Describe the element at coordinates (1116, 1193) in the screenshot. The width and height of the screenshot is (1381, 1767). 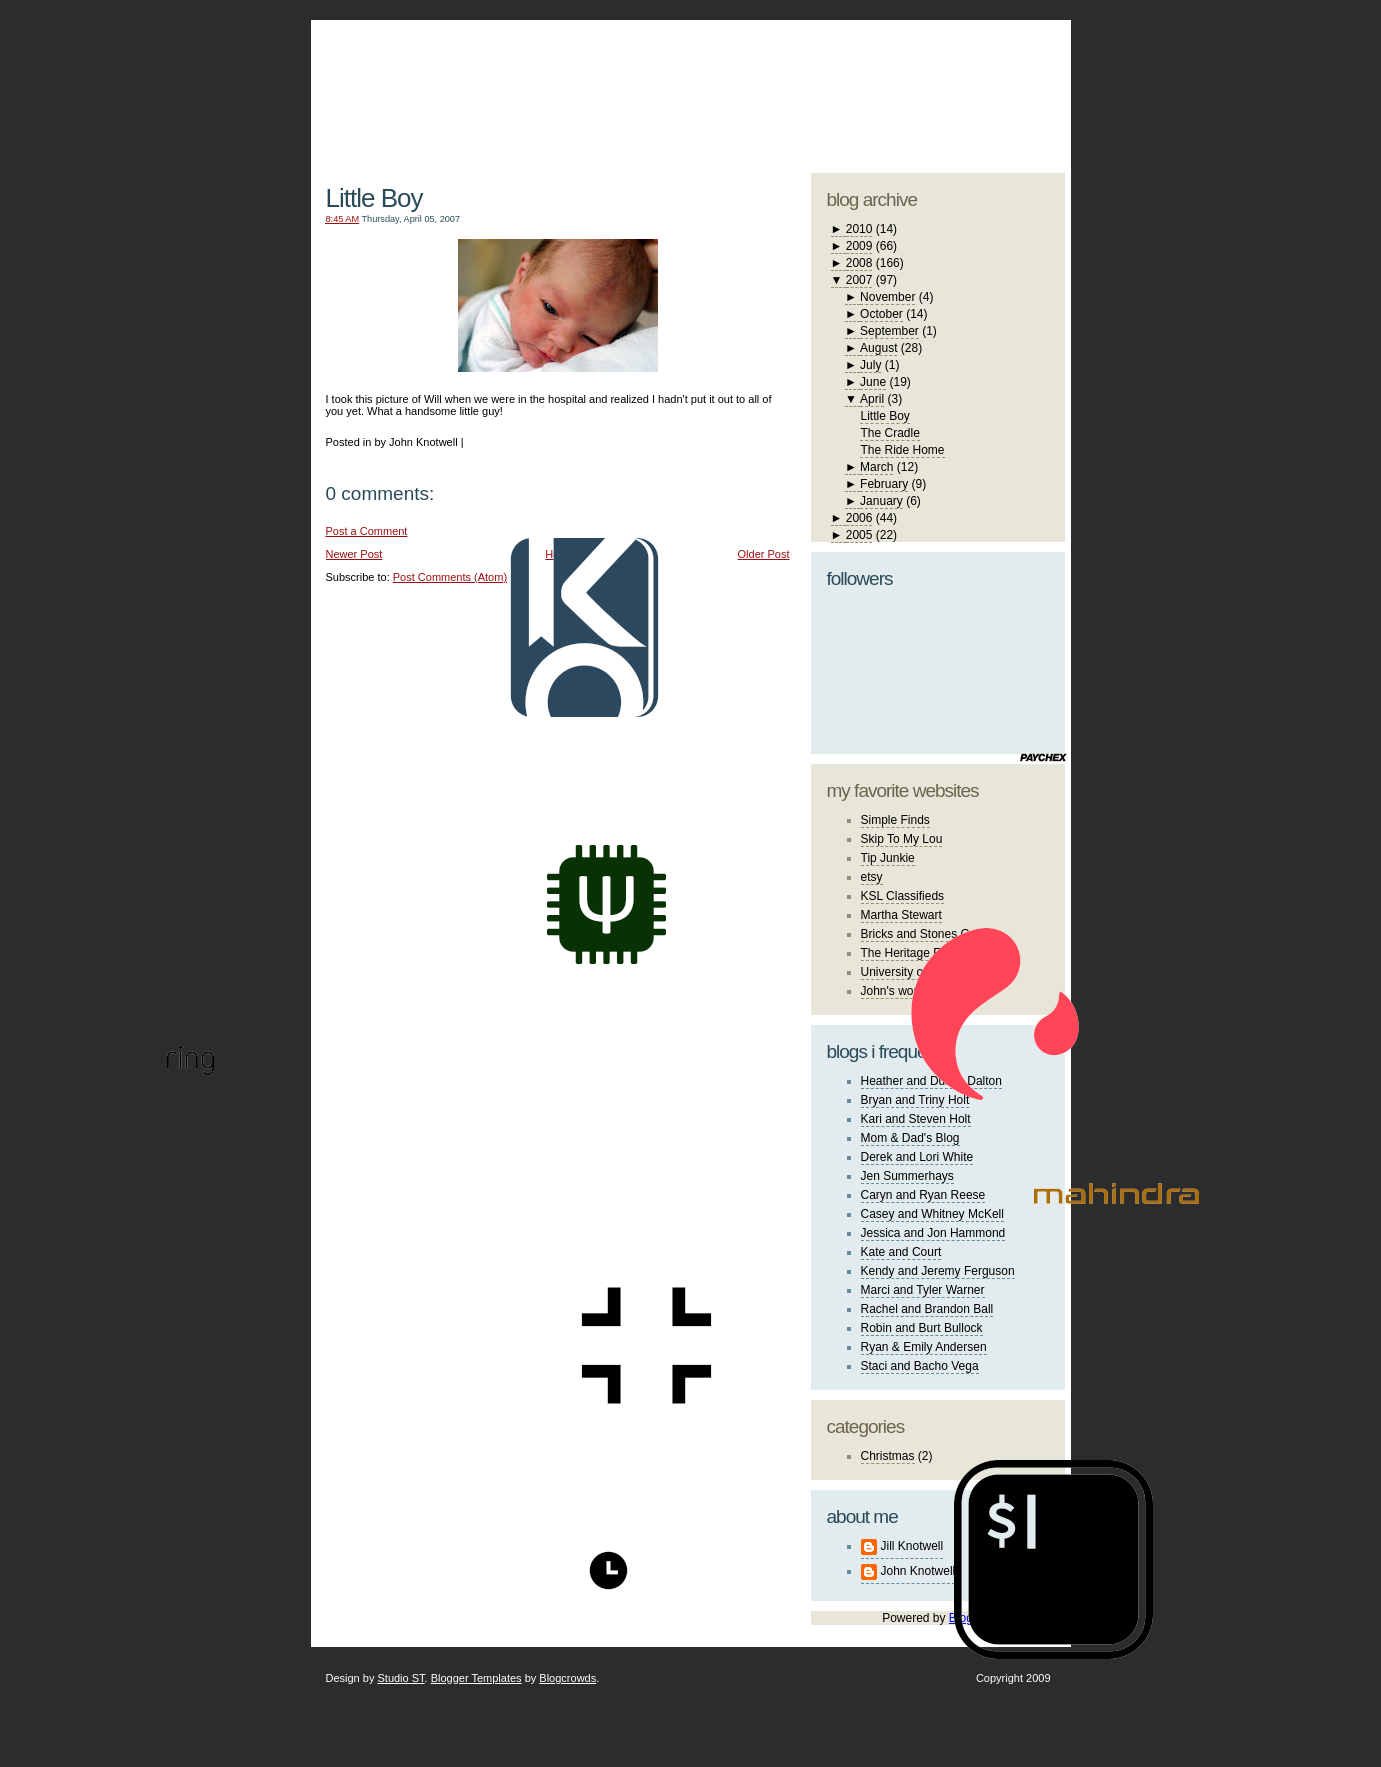
I see `Mahindra company logo` at that location.